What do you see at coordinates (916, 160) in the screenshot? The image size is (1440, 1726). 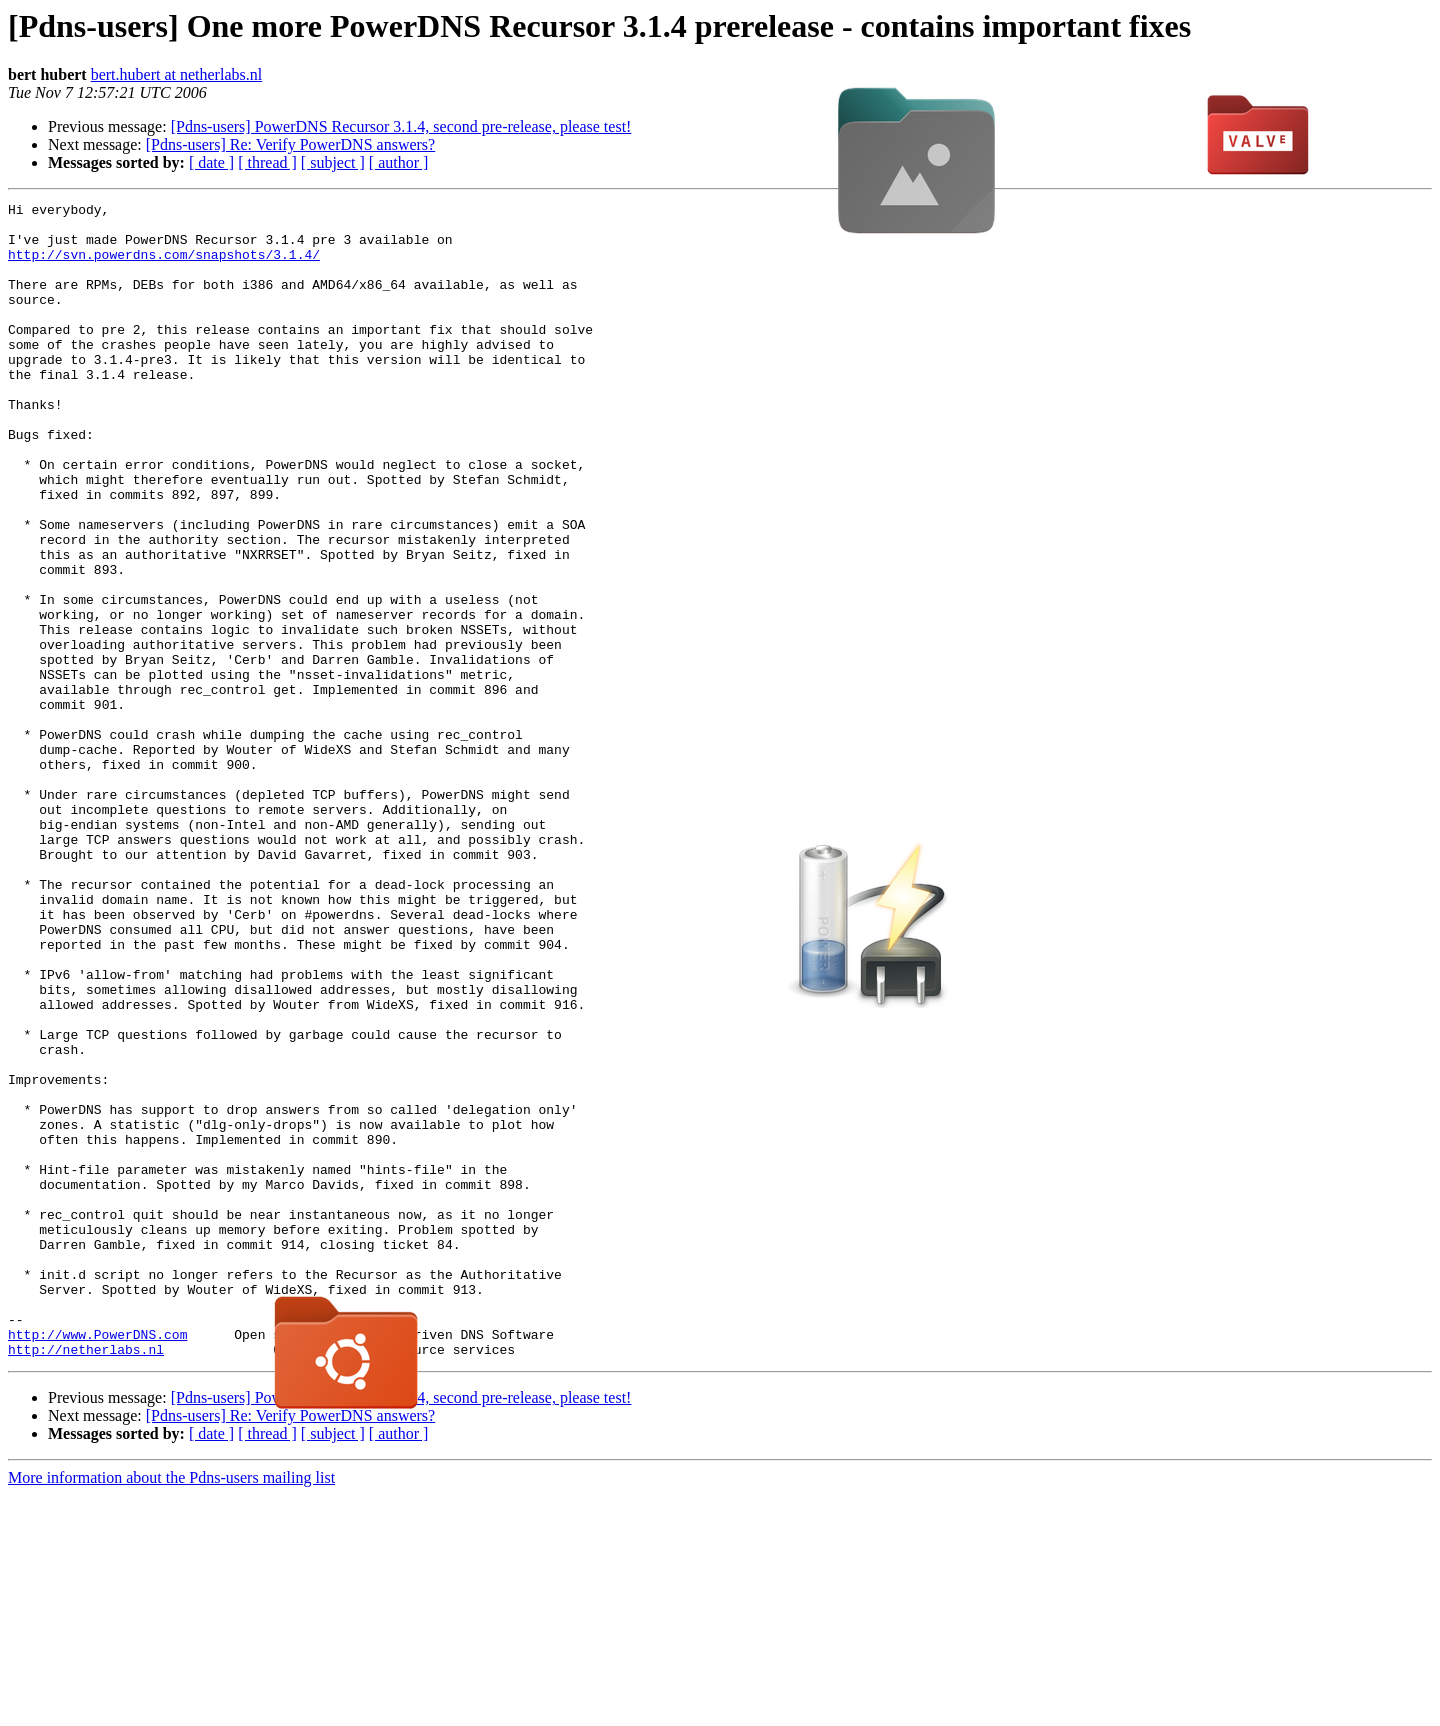 I see `open your pictures folder` at bounding box center [916, 160].